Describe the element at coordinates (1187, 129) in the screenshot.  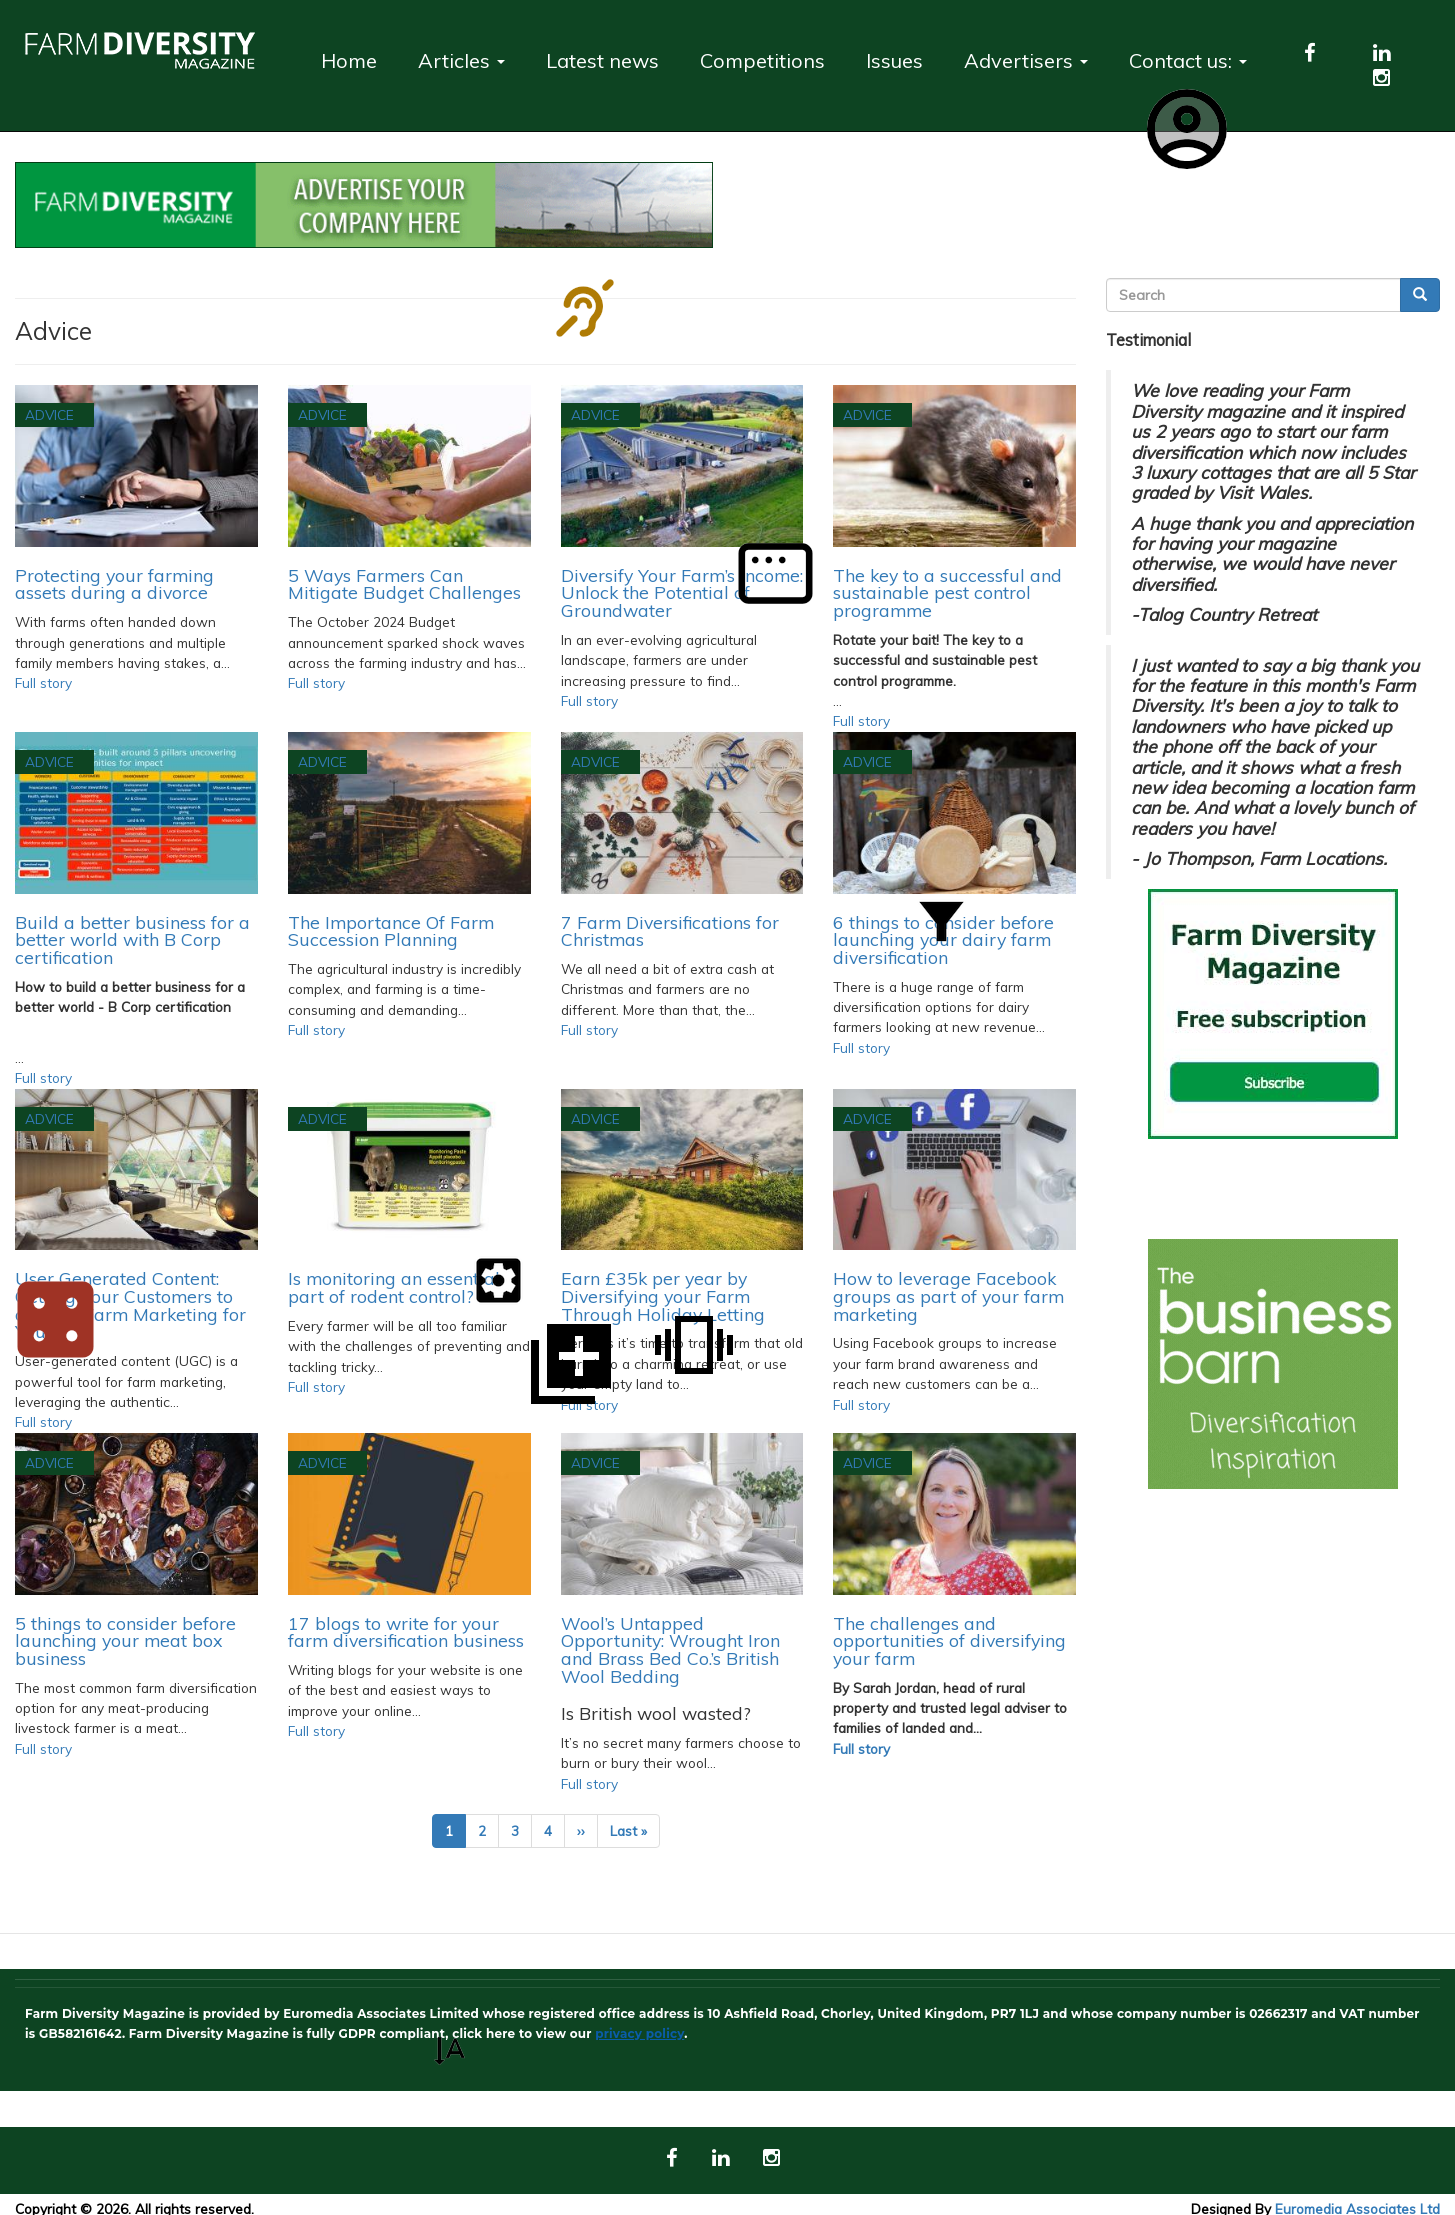
I see `access your account or profile settings` at that location.